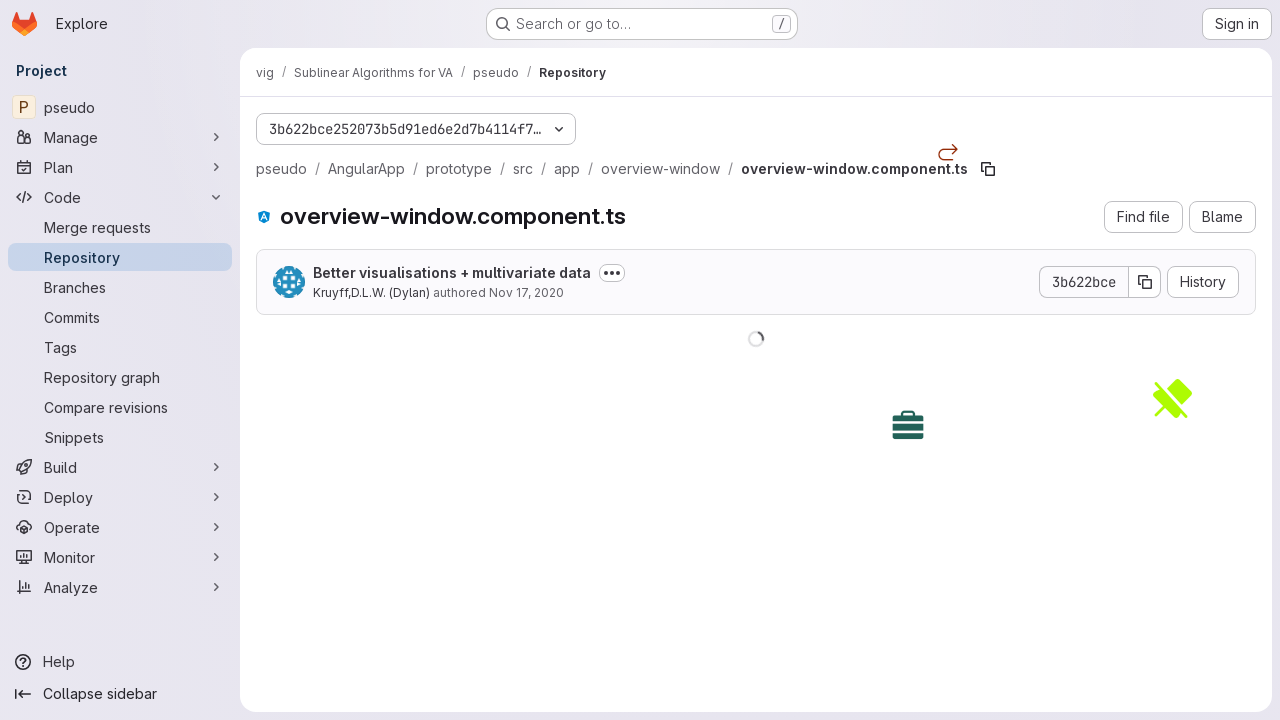 The width and height of the screenshot is (1280, 720). Describe the element at coordinates (908, 426) in the screenshot. I see `access work or business documents` at that location.